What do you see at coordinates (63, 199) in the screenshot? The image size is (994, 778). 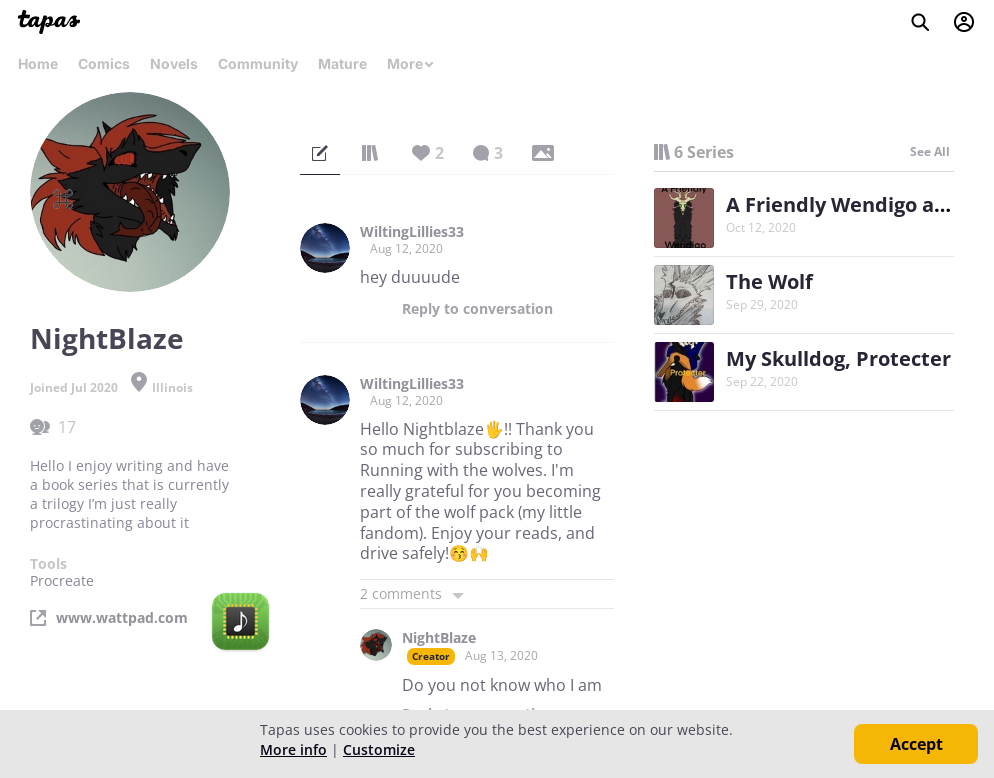 I see `access keyboard shortcut settings` at bounding box center [63, 199].